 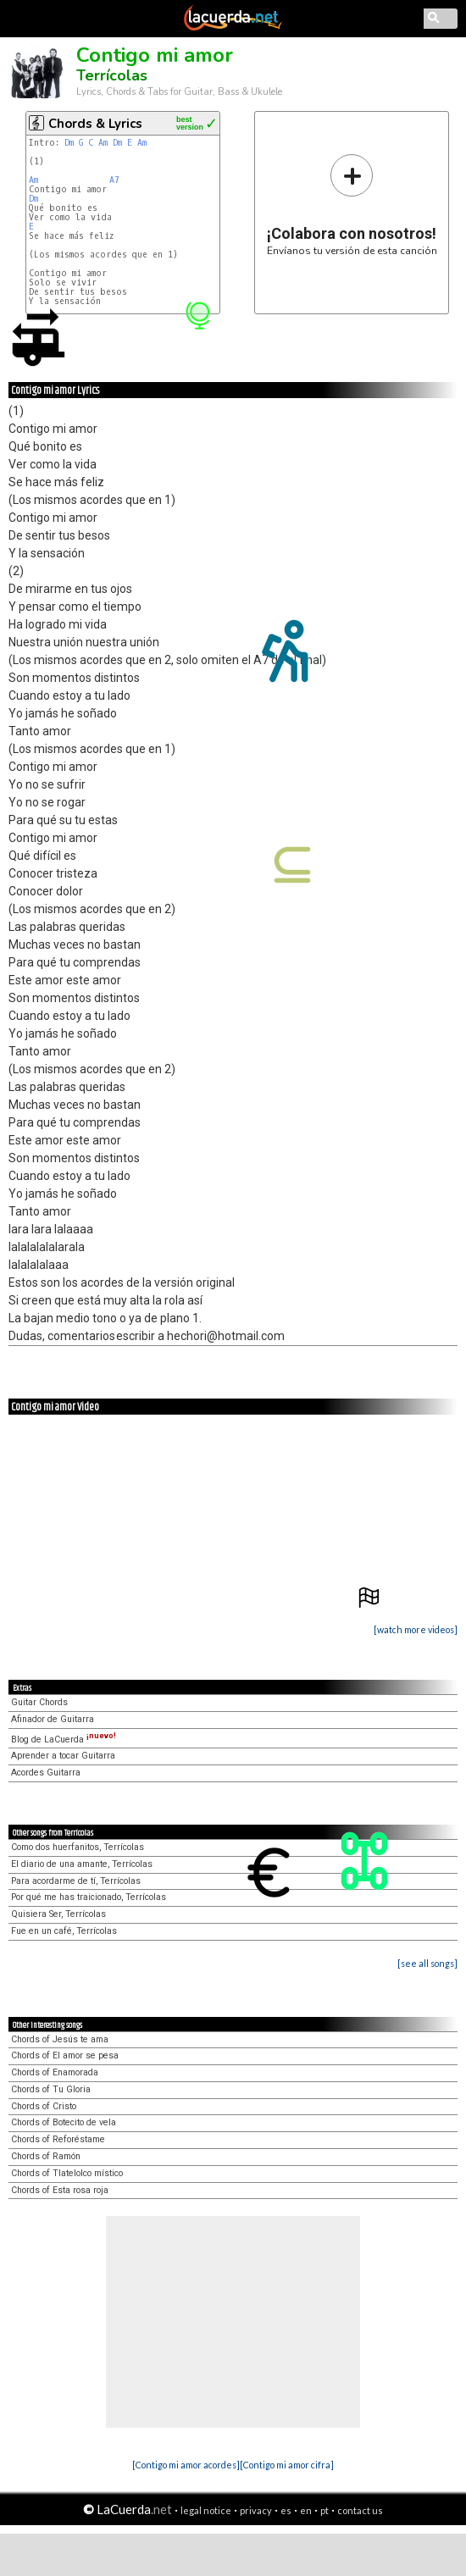 What do you see at coordinates (368, 1597) in the screenshot?
I see `indicates a finish line or goal completion` at bounding box center [368, 1597].